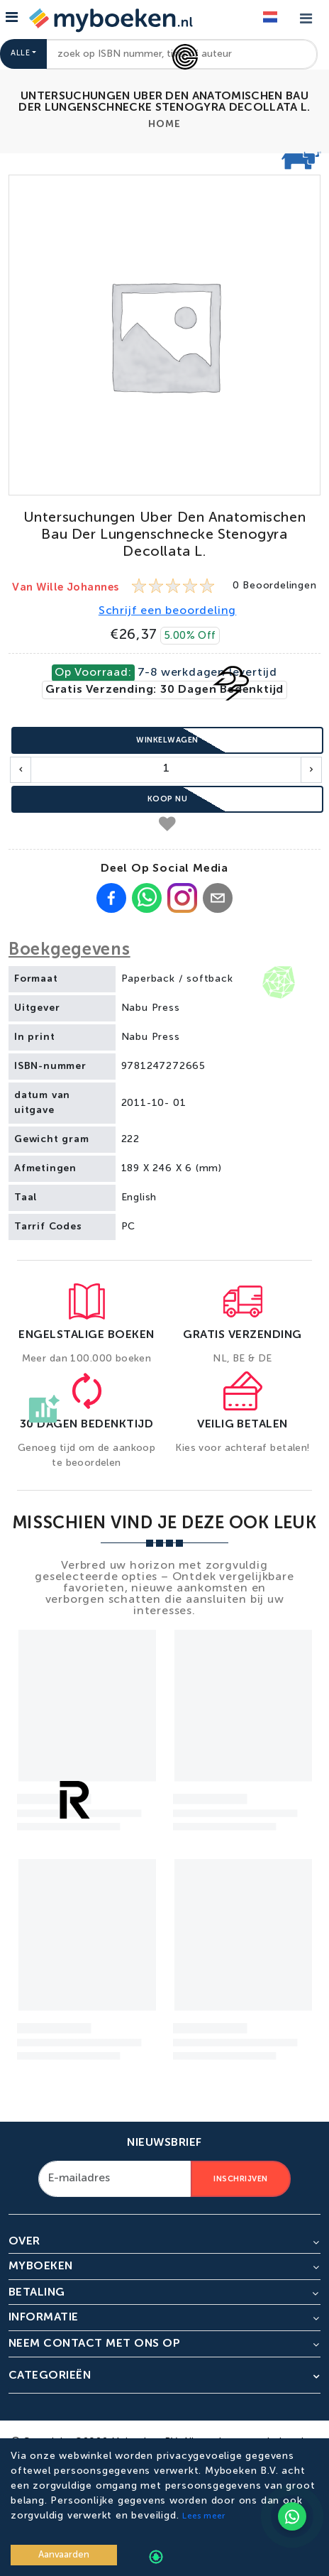  Describe the element at coordinates (156, 2557) in the screenshot. I see `creative commons sampling license indicator` at that location.